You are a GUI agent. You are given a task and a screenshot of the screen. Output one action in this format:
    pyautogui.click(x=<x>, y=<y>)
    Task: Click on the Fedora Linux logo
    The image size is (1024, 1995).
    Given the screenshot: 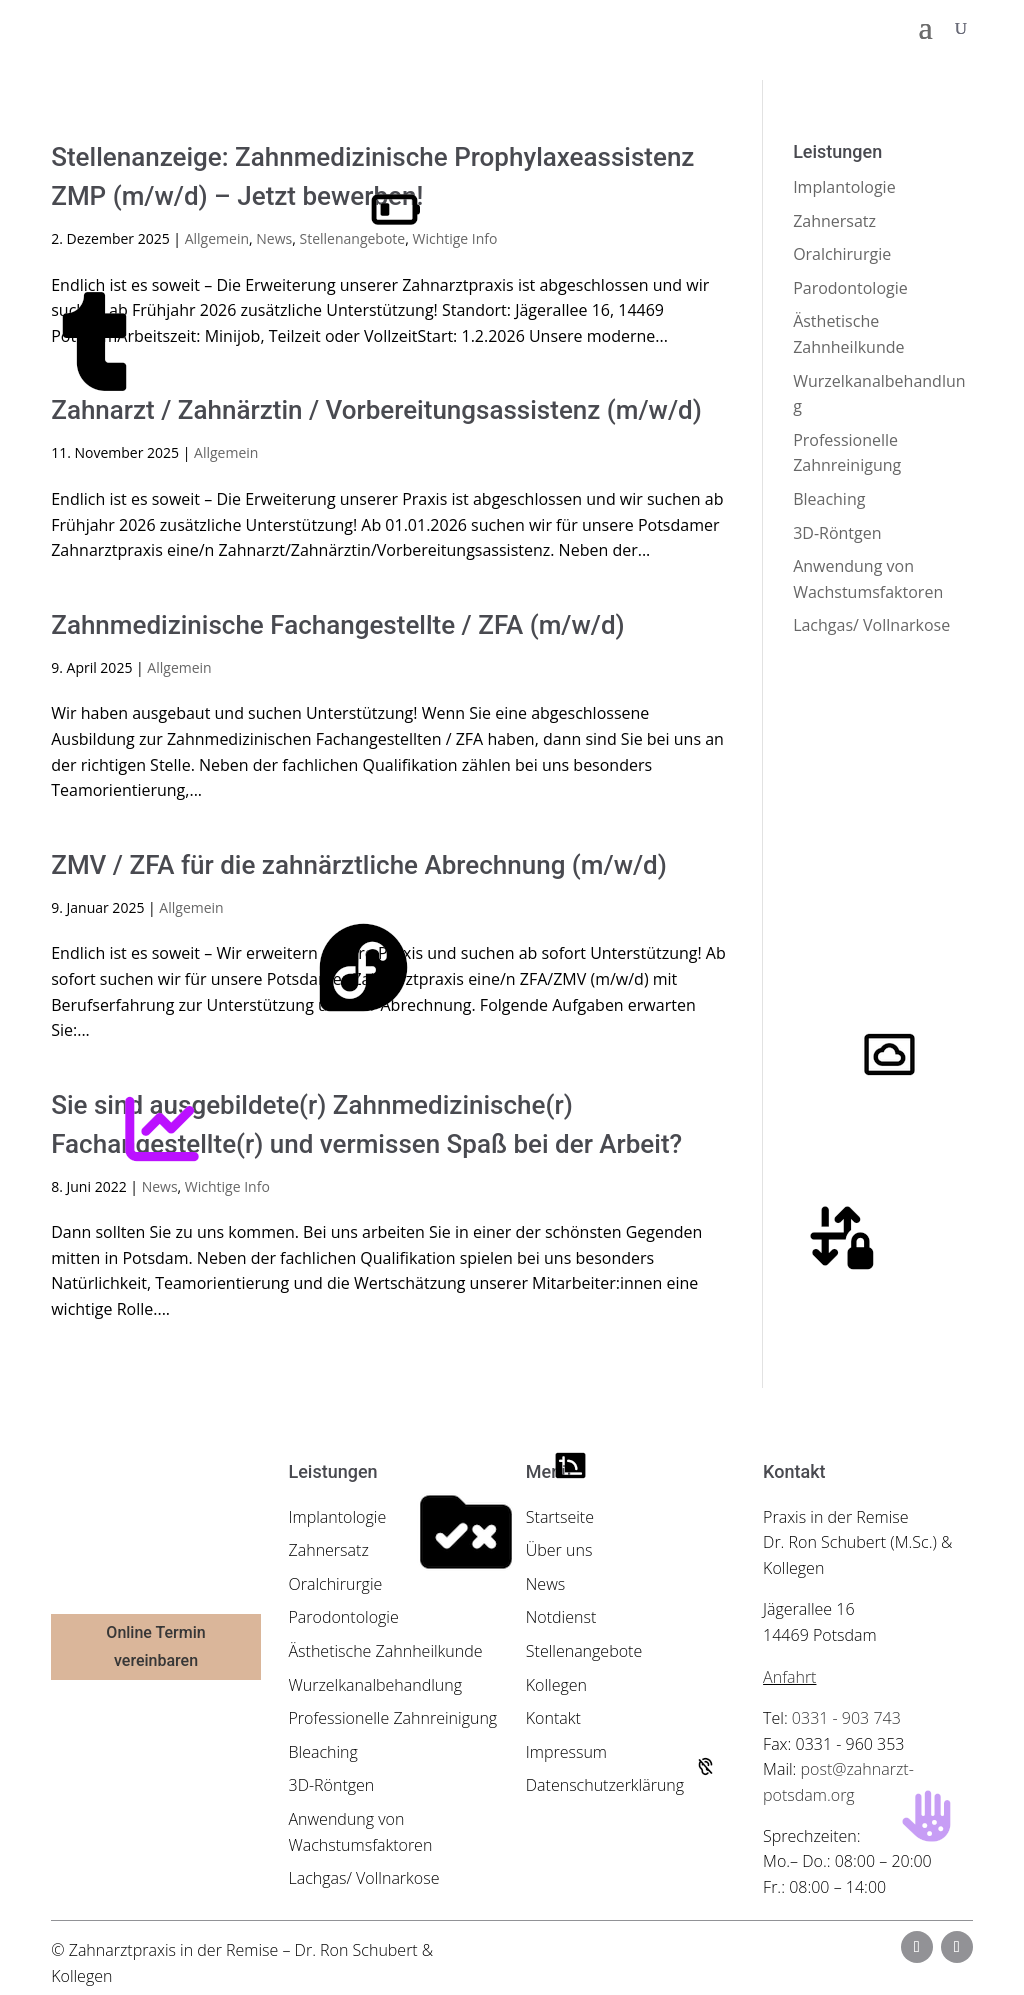 What is the action you would take?
    pyautogui.click(x=363, y=967)
    